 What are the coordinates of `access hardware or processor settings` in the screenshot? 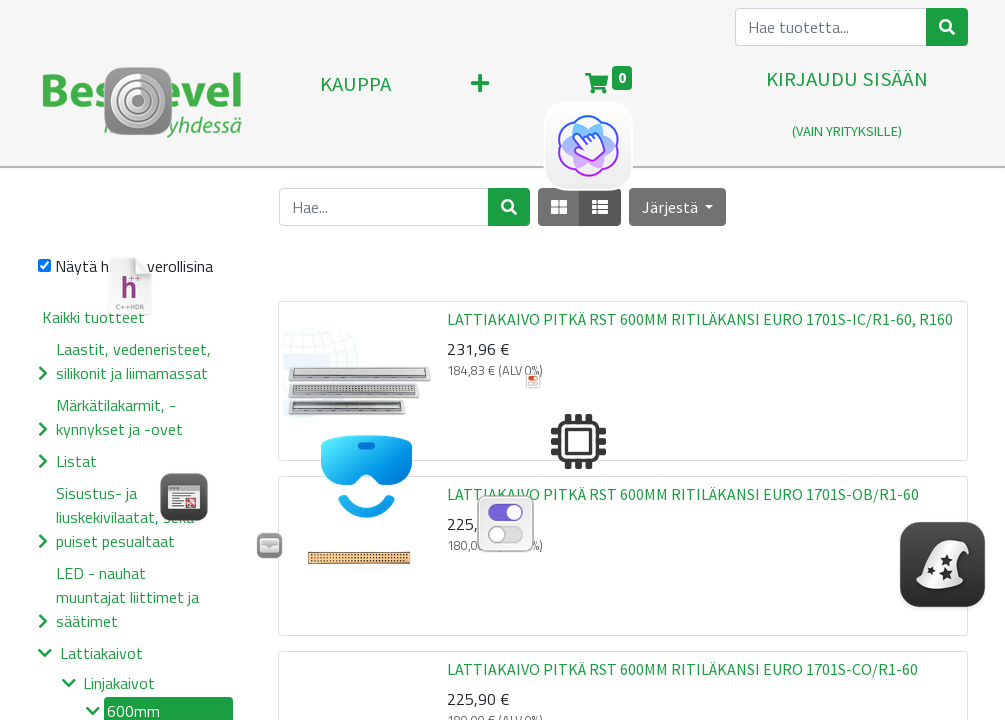 It's located at (578, 441).